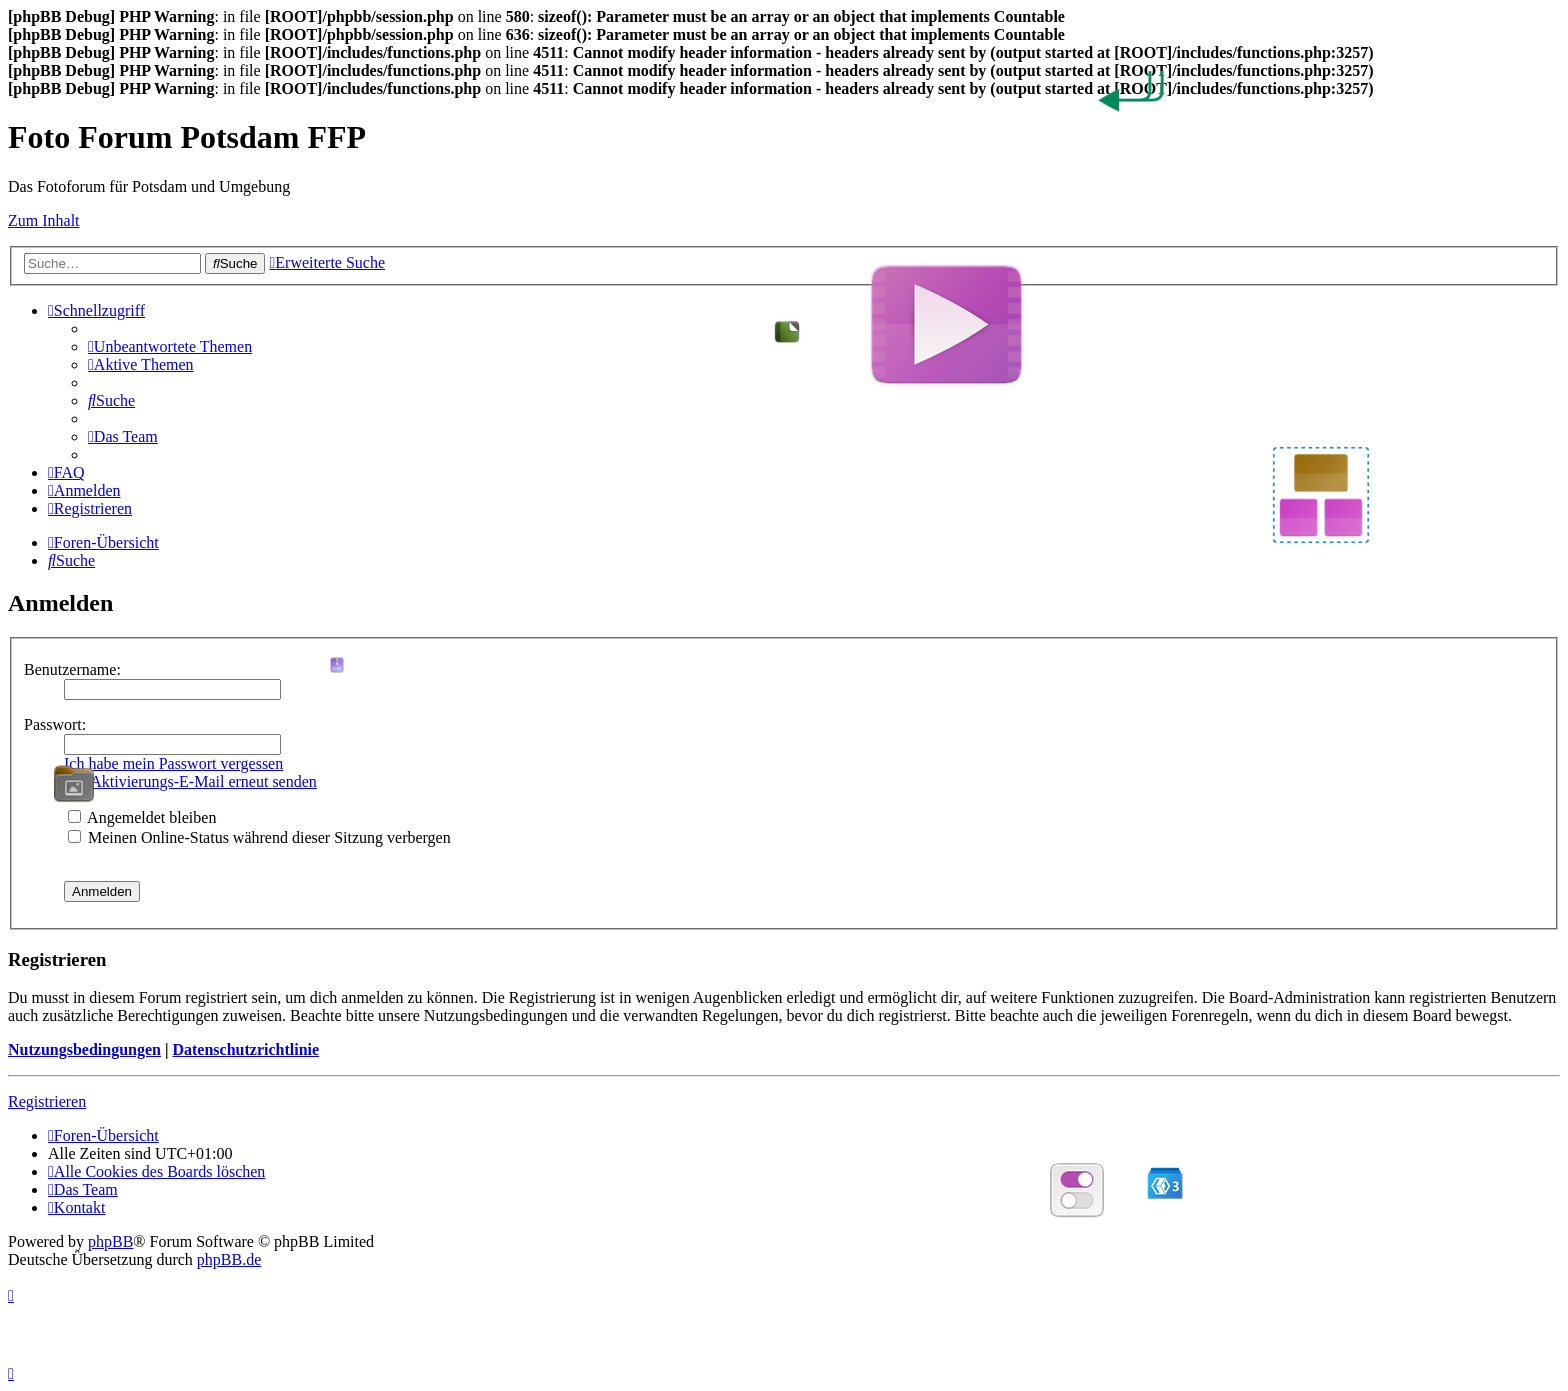 The height and width of the screenshot is (1391, 1568). Describe the element at coordinates (946, 324) in the screenshot. I see `open totem video player` at that location.